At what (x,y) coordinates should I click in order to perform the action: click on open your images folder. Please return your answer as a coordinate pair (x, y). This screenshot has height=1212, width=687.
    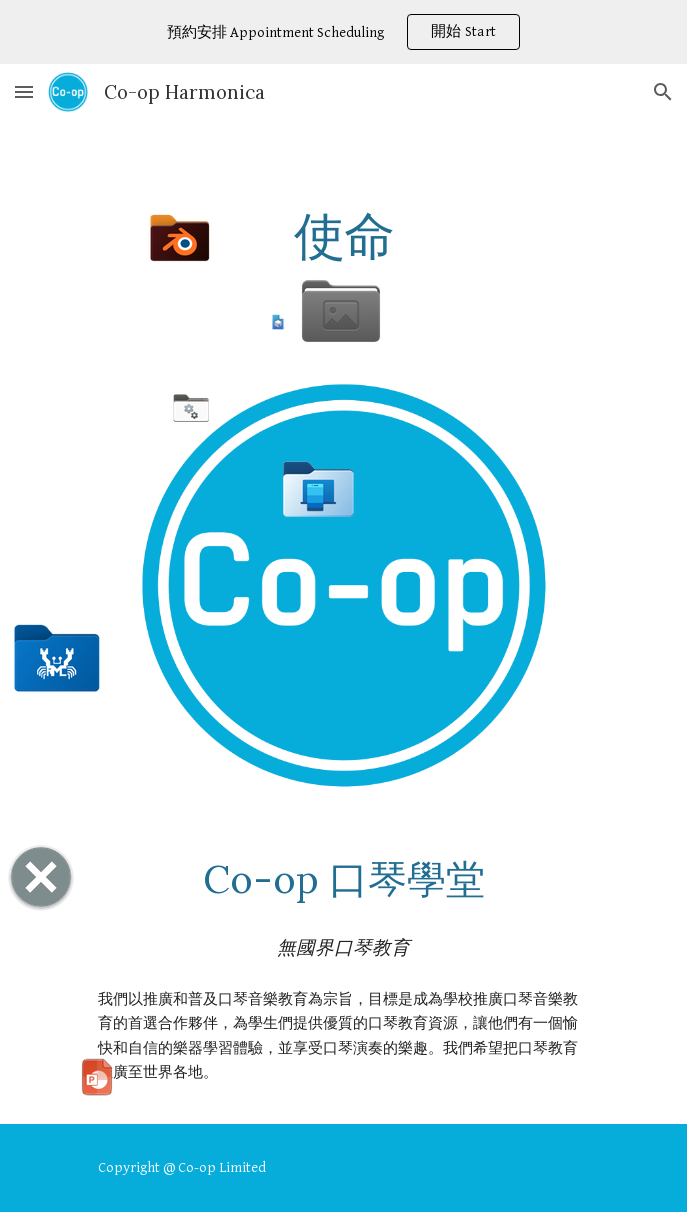
    Looking at the image, I should click on (341, 311).